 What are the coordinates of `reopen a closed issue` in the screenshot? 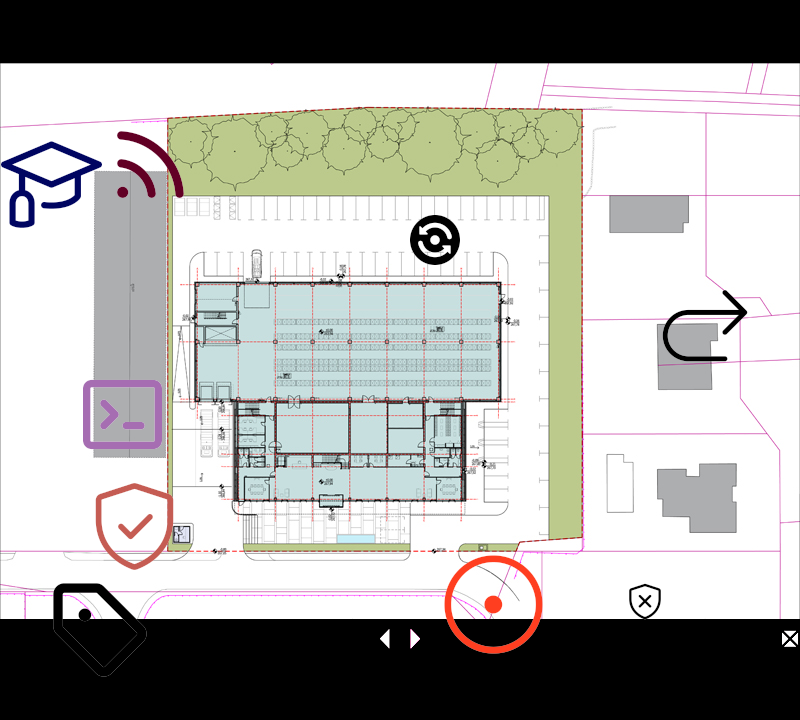 It's located at (435, 240).